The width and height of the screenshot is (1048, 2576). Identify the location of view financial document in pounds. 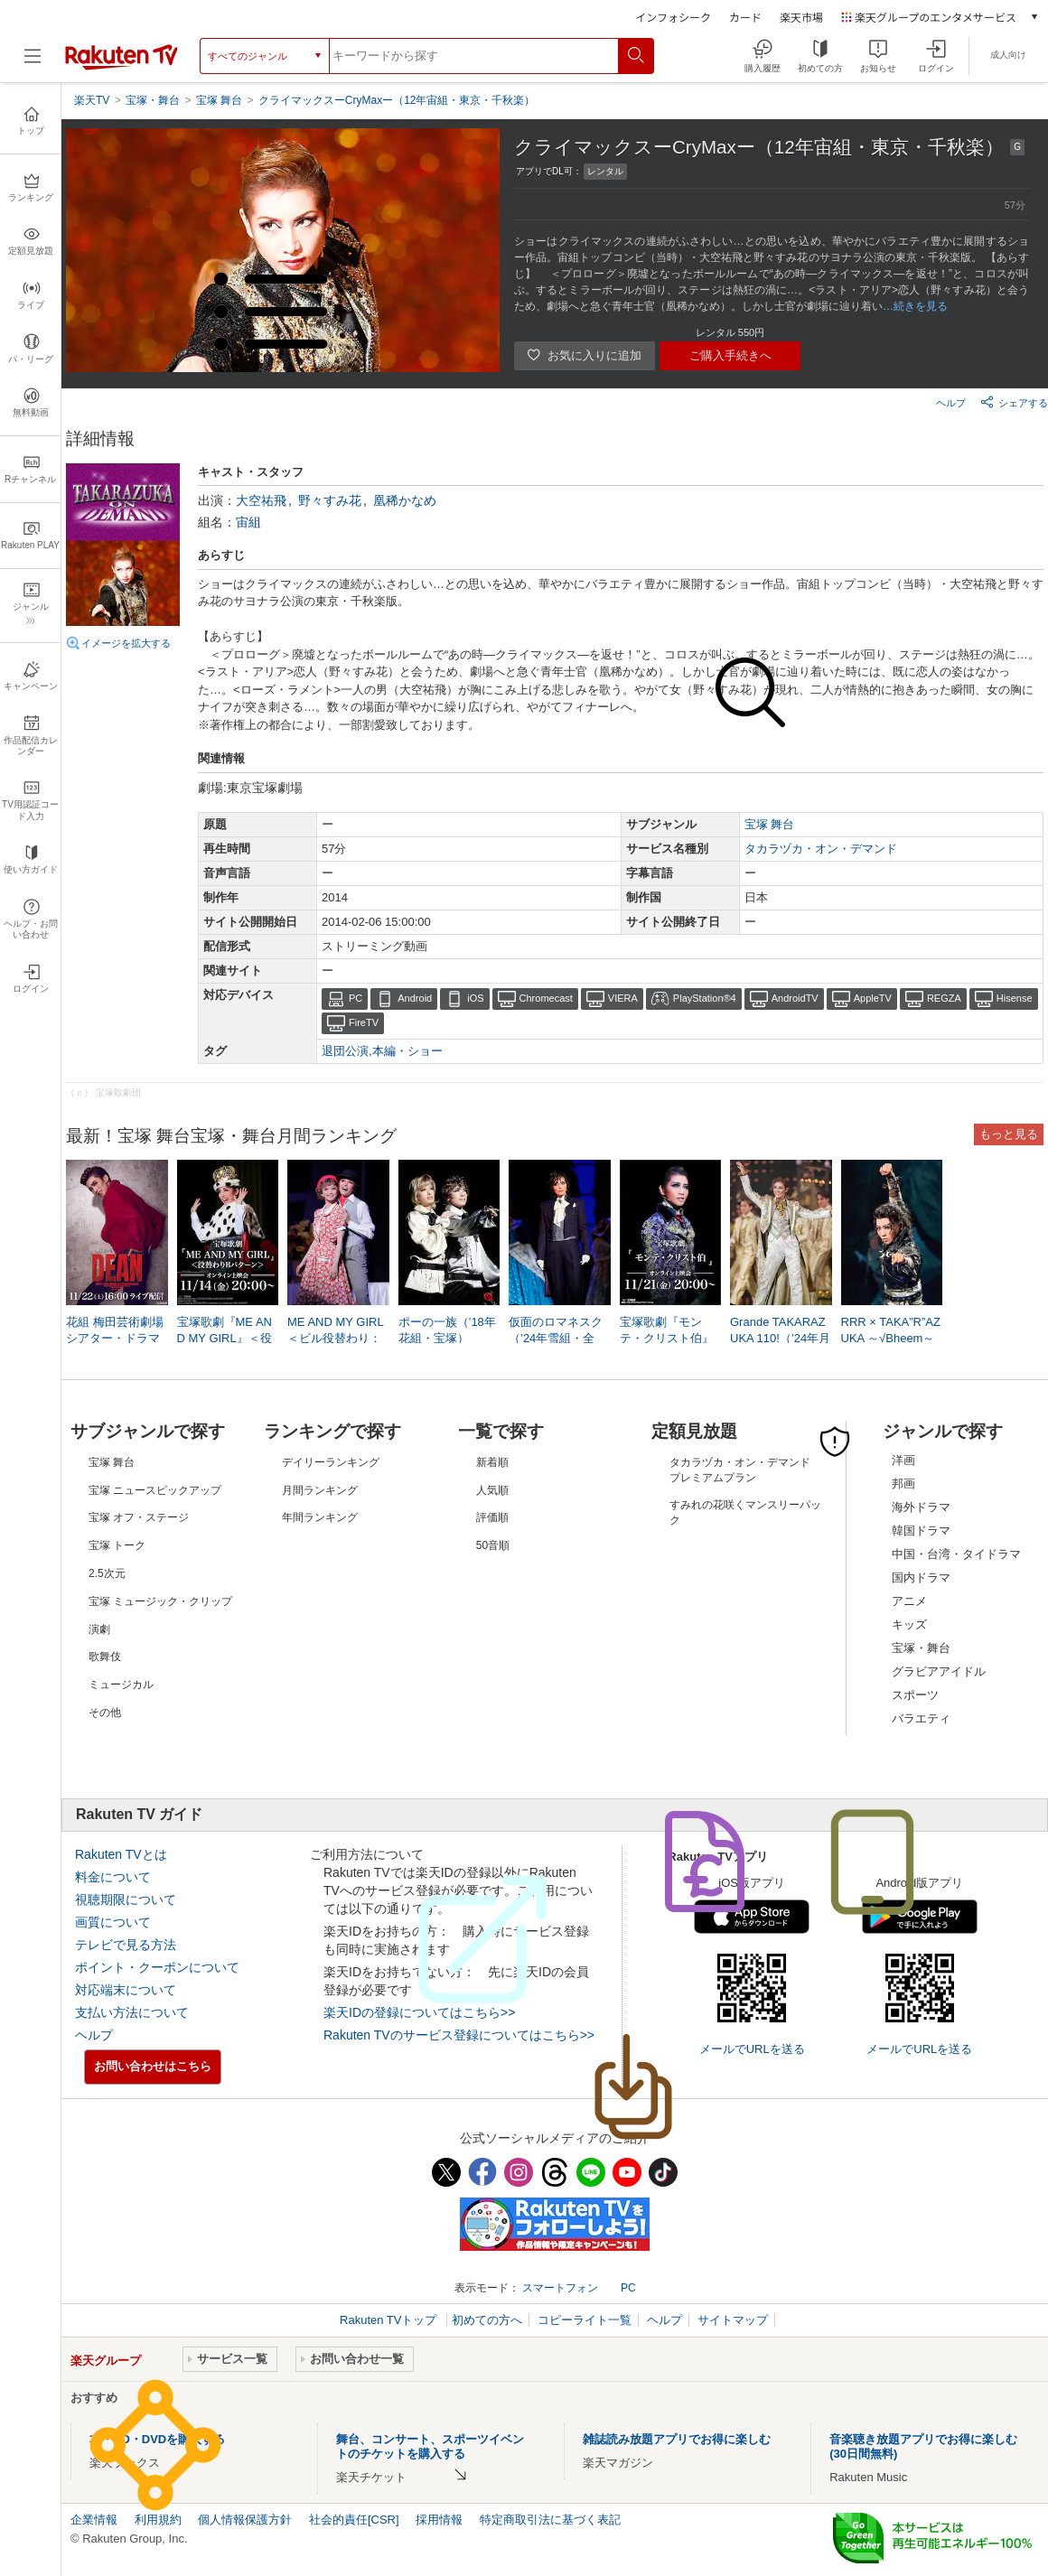
(705, 1862).